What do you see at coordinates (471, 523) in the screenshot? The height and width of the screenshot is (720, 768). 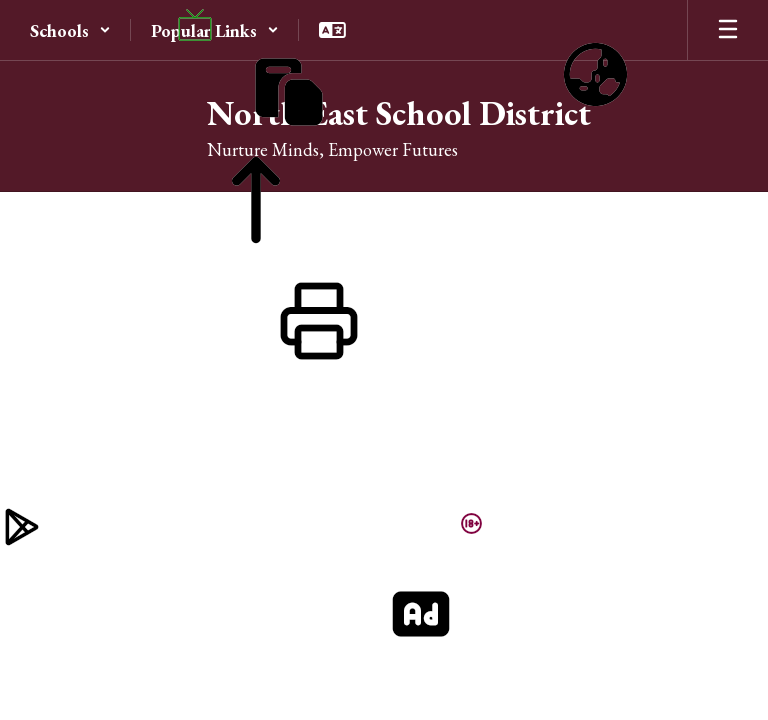 I see `indicates age-restricted content (18+)` at bounding box center [471, 523].